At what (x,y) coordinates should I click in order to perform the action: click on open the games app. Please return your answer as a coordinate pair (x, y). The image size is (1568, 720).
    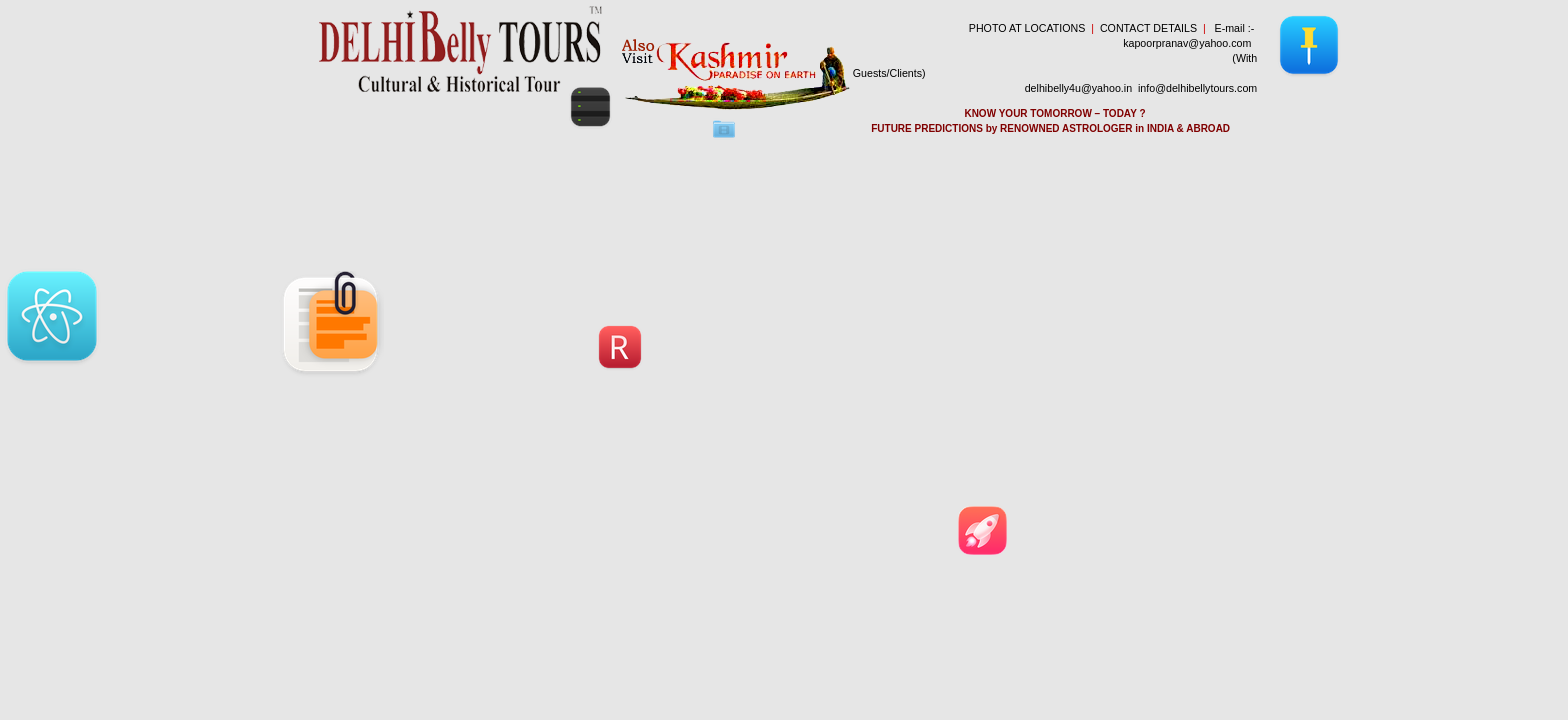
    Looking at the image, I should click on (982, 530).